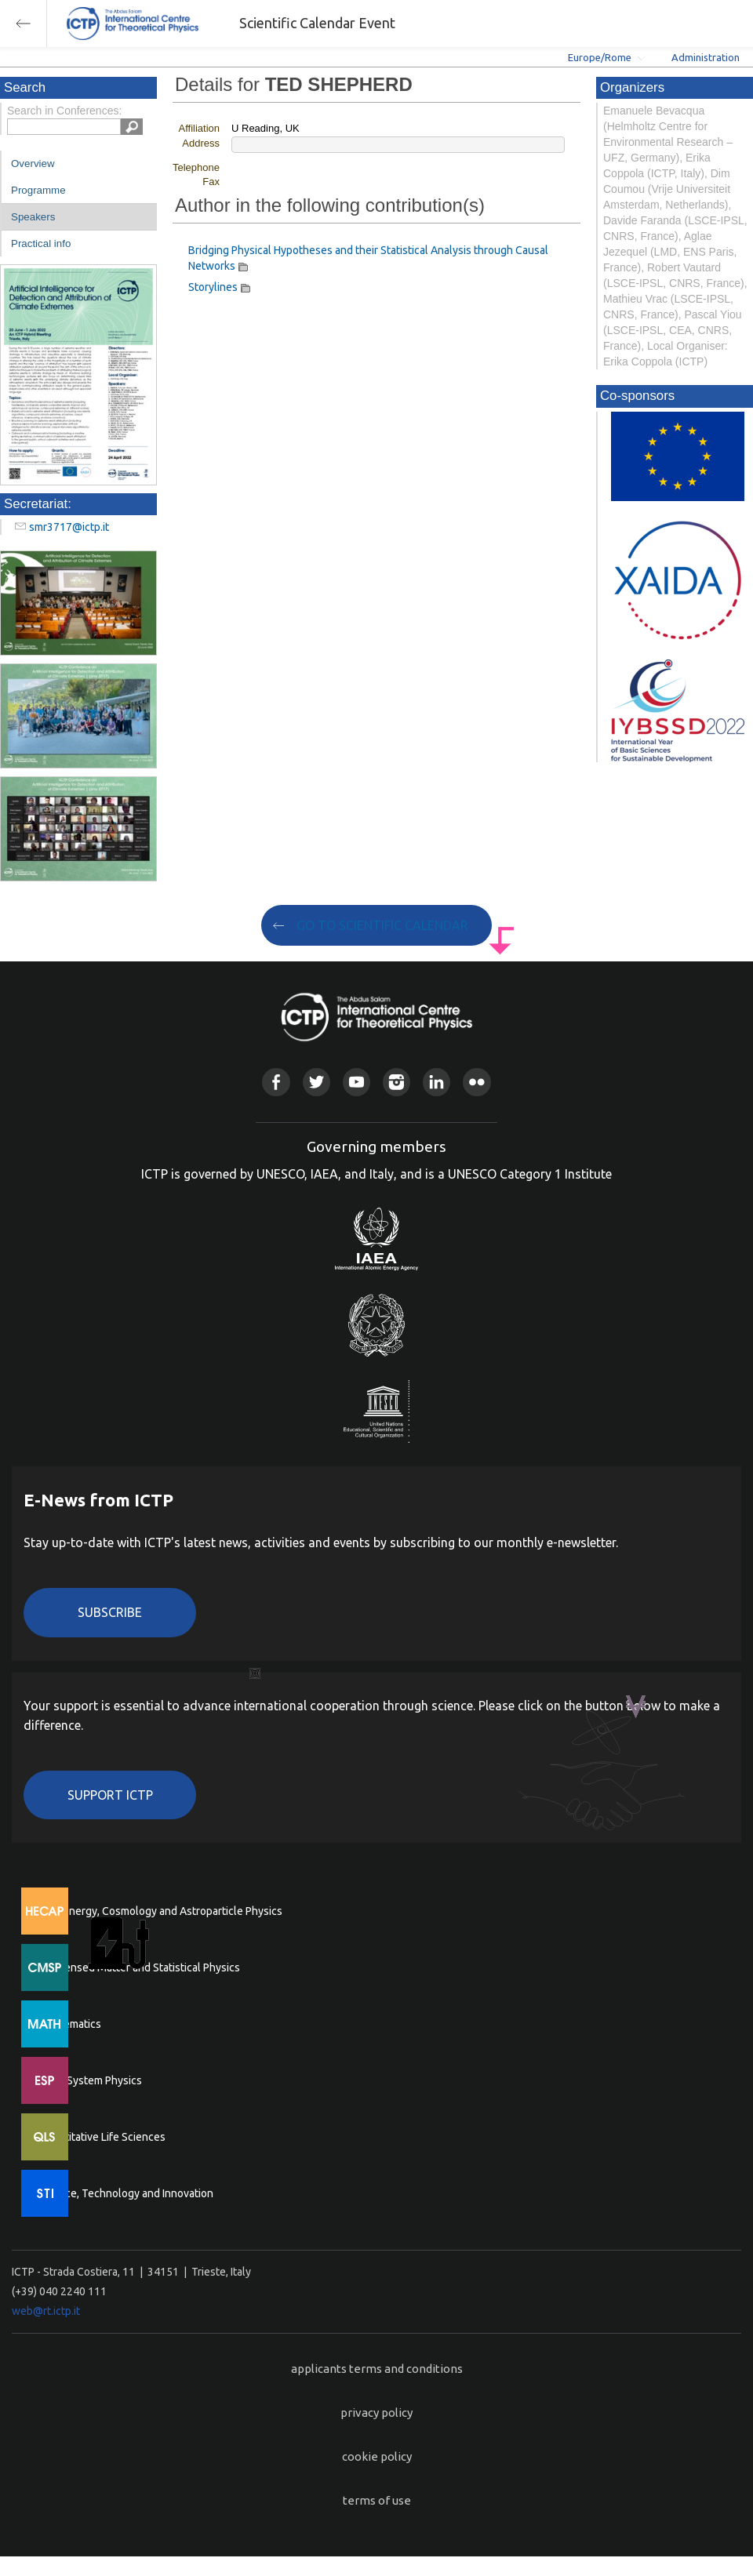  I want to click on navigate back and down in a menu hierarchy, so click(501, 939).